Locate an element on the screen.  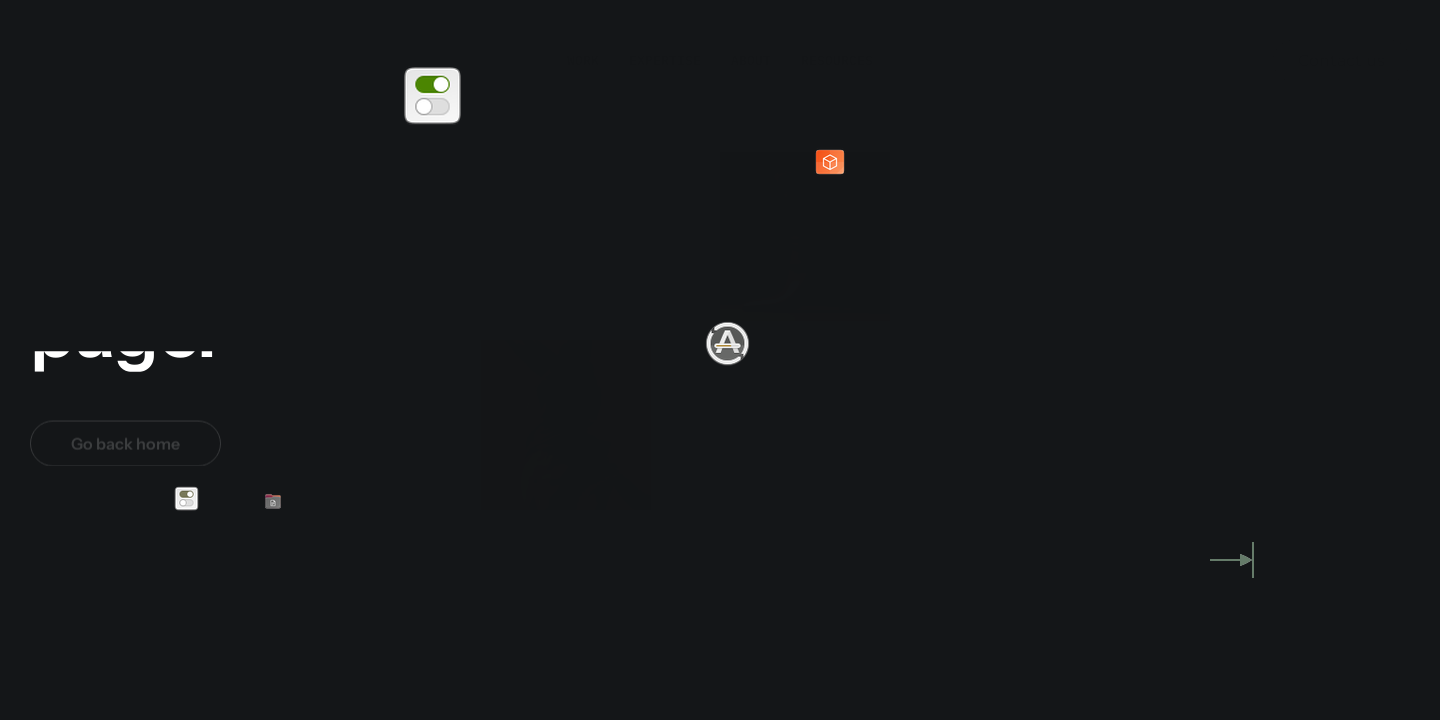
jump to the last item in a list is located at coordinates (1232, 560).